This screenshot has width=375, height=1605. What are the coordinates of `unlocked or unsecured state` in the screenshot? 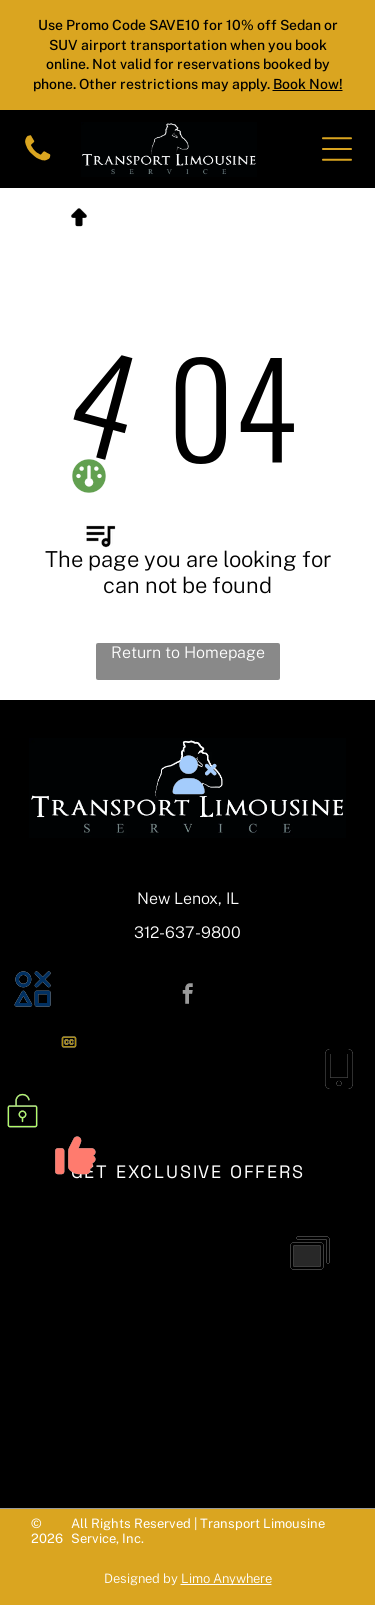 It's located at (22, 1112).